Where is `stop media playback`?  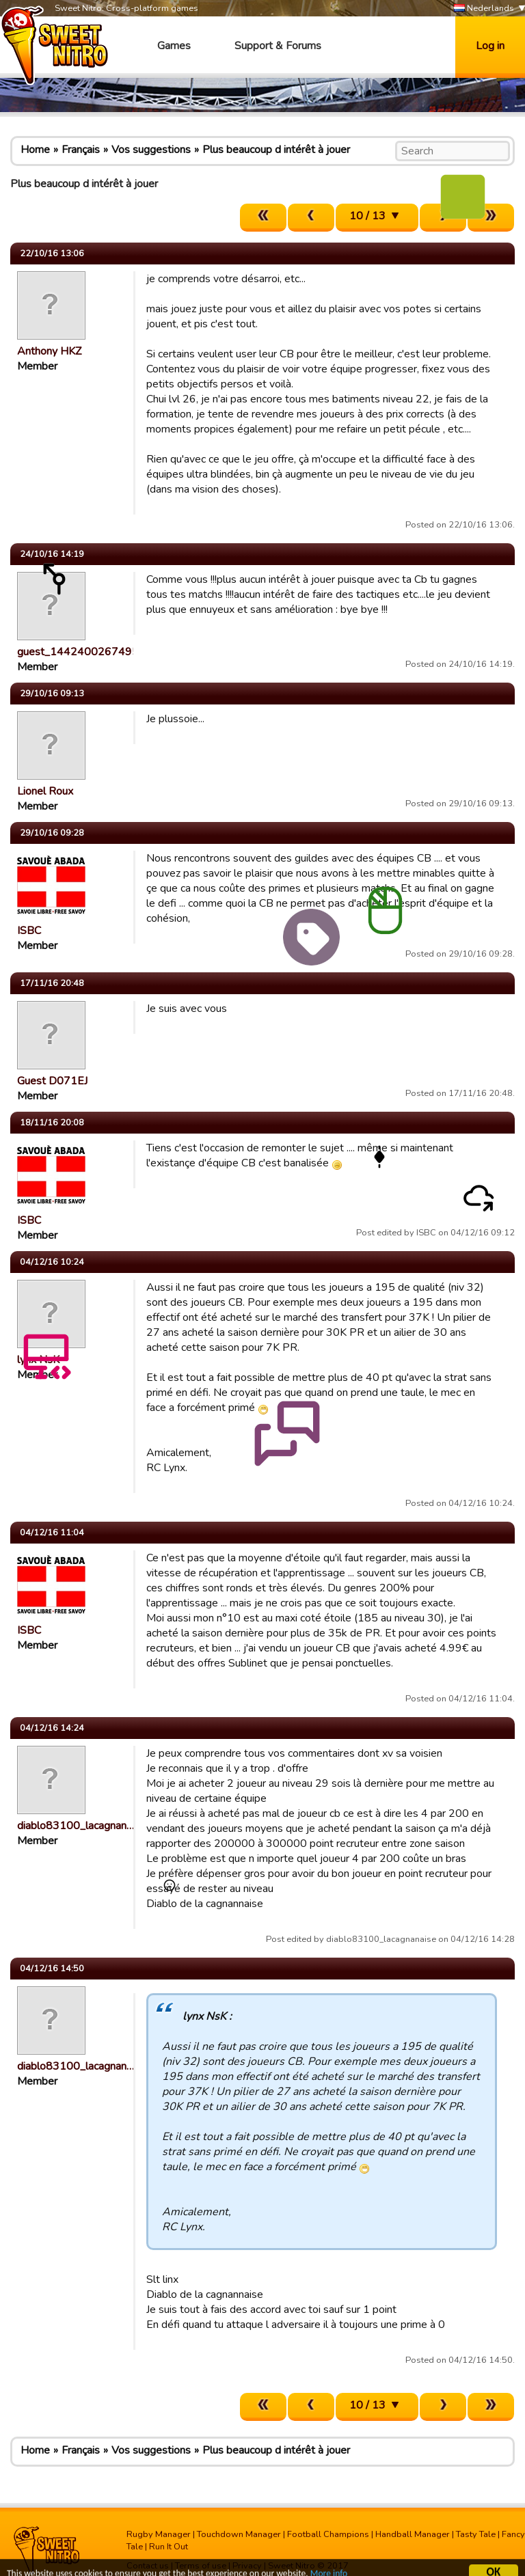 stop media playback is located at coordinates (463, 197).